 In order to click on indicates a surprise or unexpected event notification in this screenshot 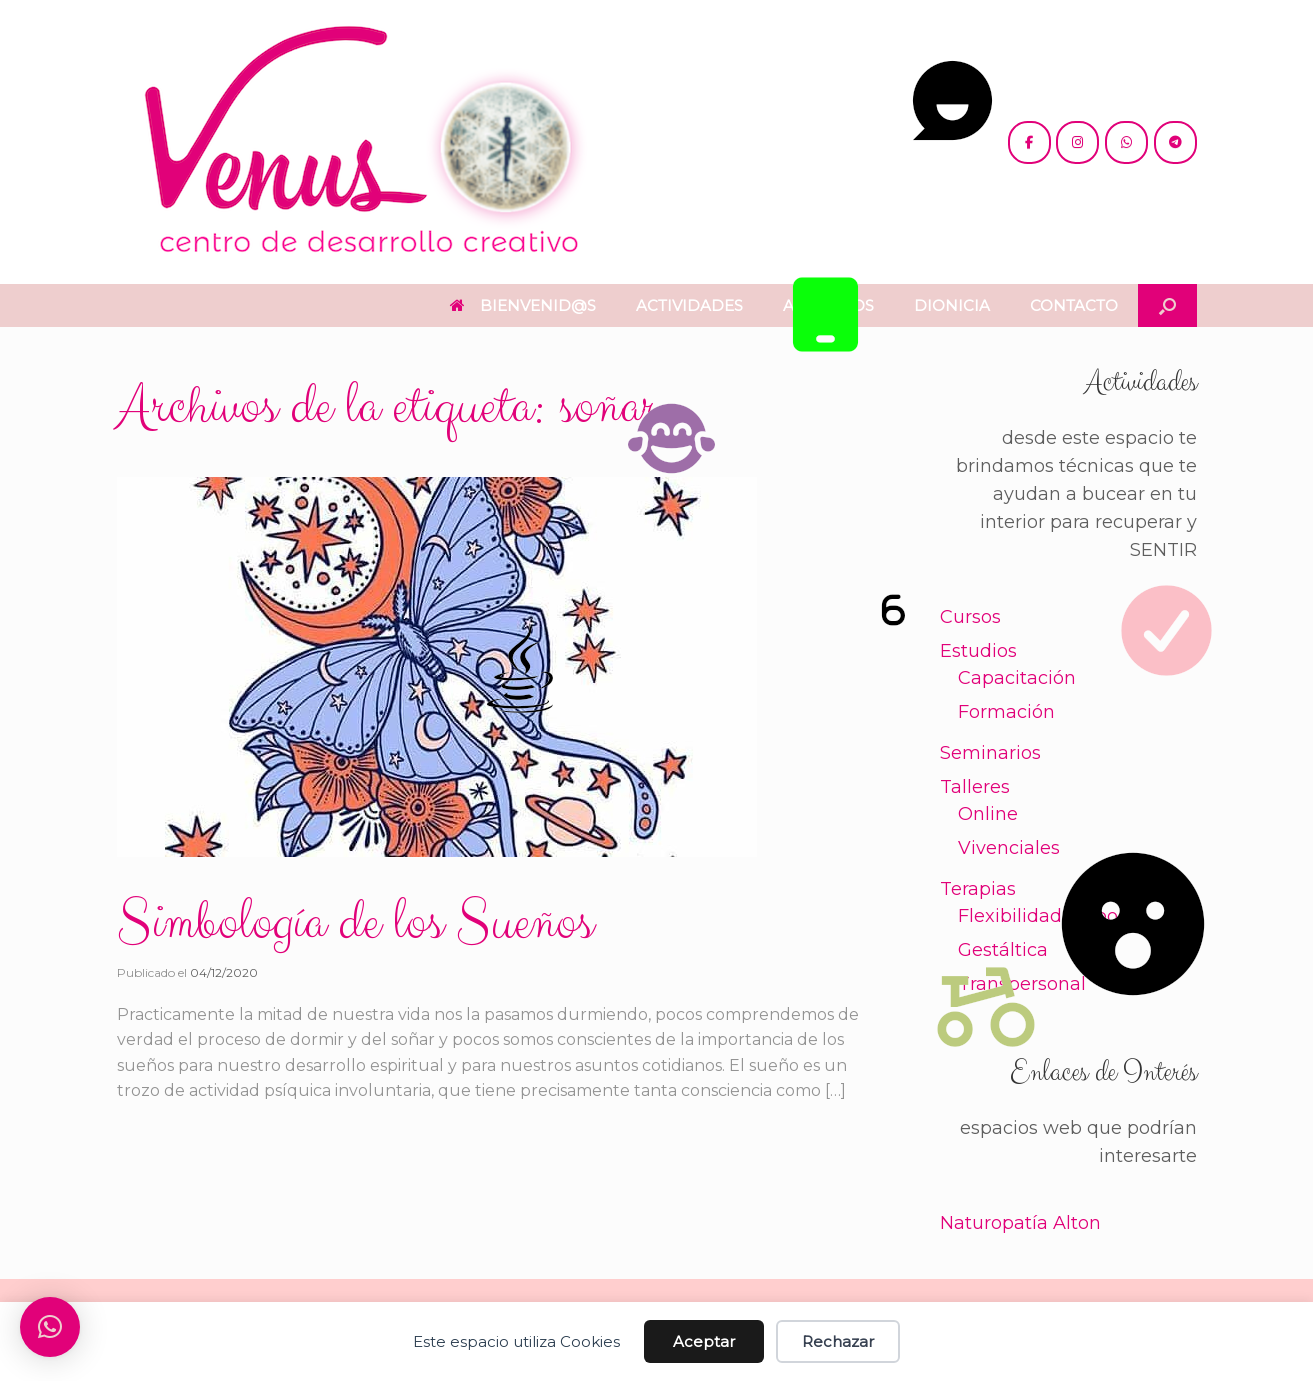, I will do `click(1133, 924)`.